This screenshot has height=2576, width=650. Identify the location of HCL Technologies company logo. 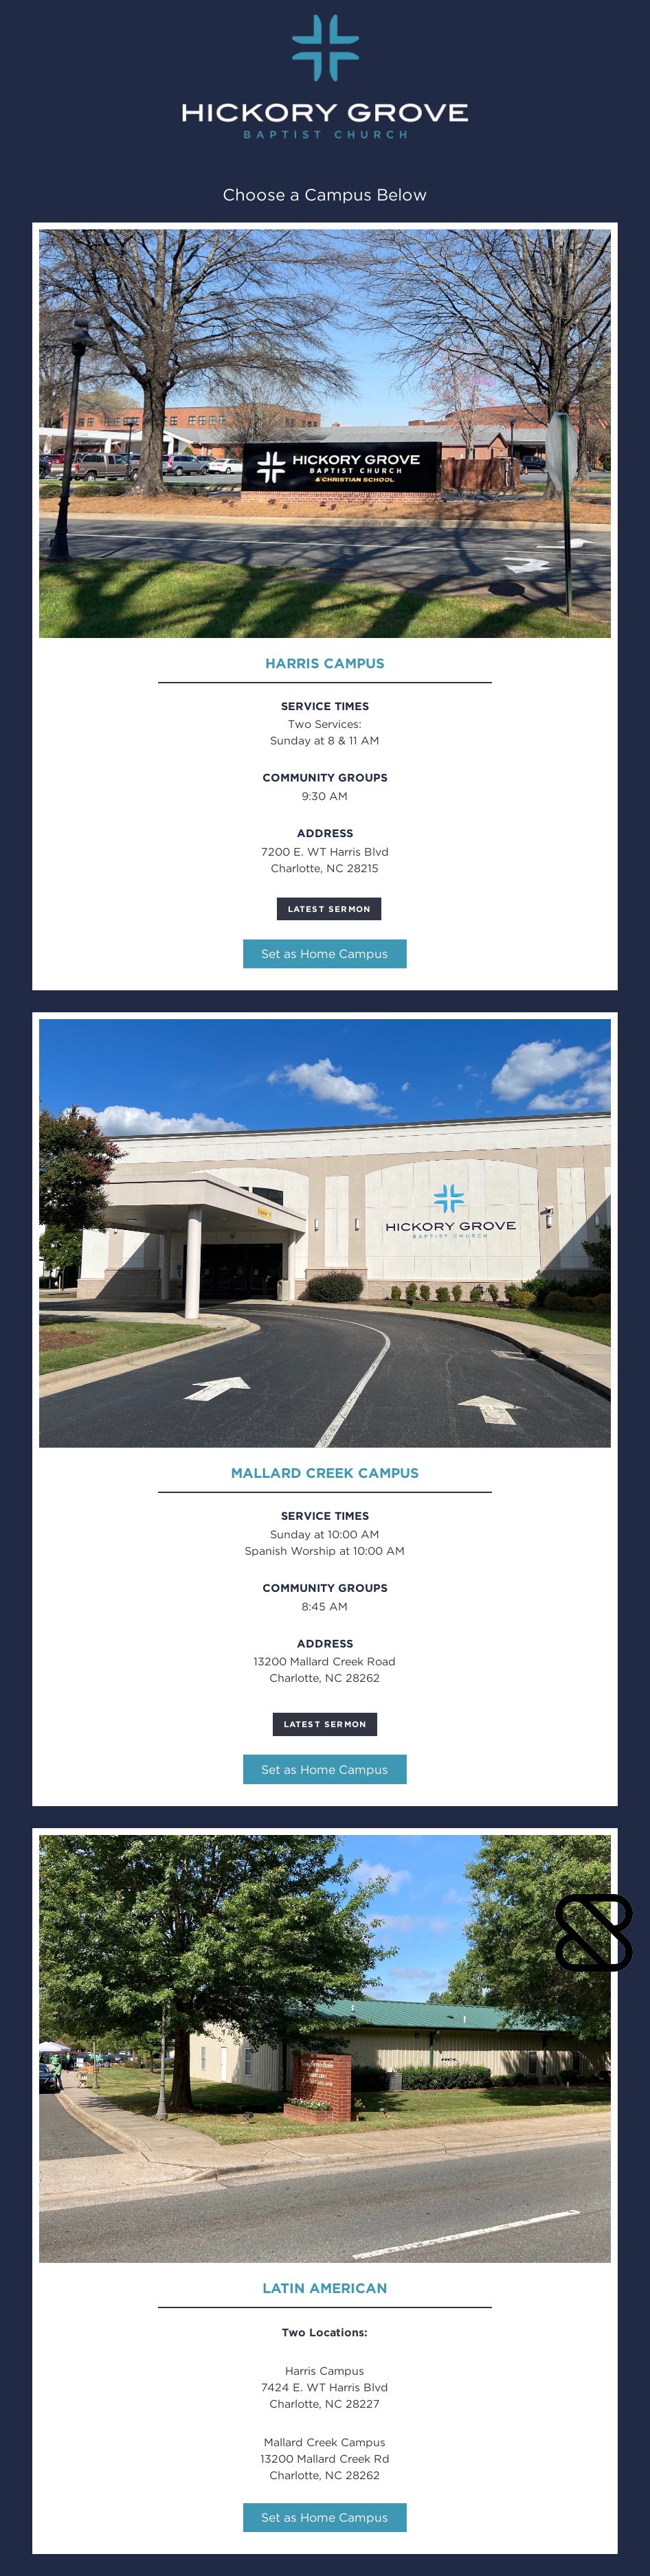
(449, 2060).